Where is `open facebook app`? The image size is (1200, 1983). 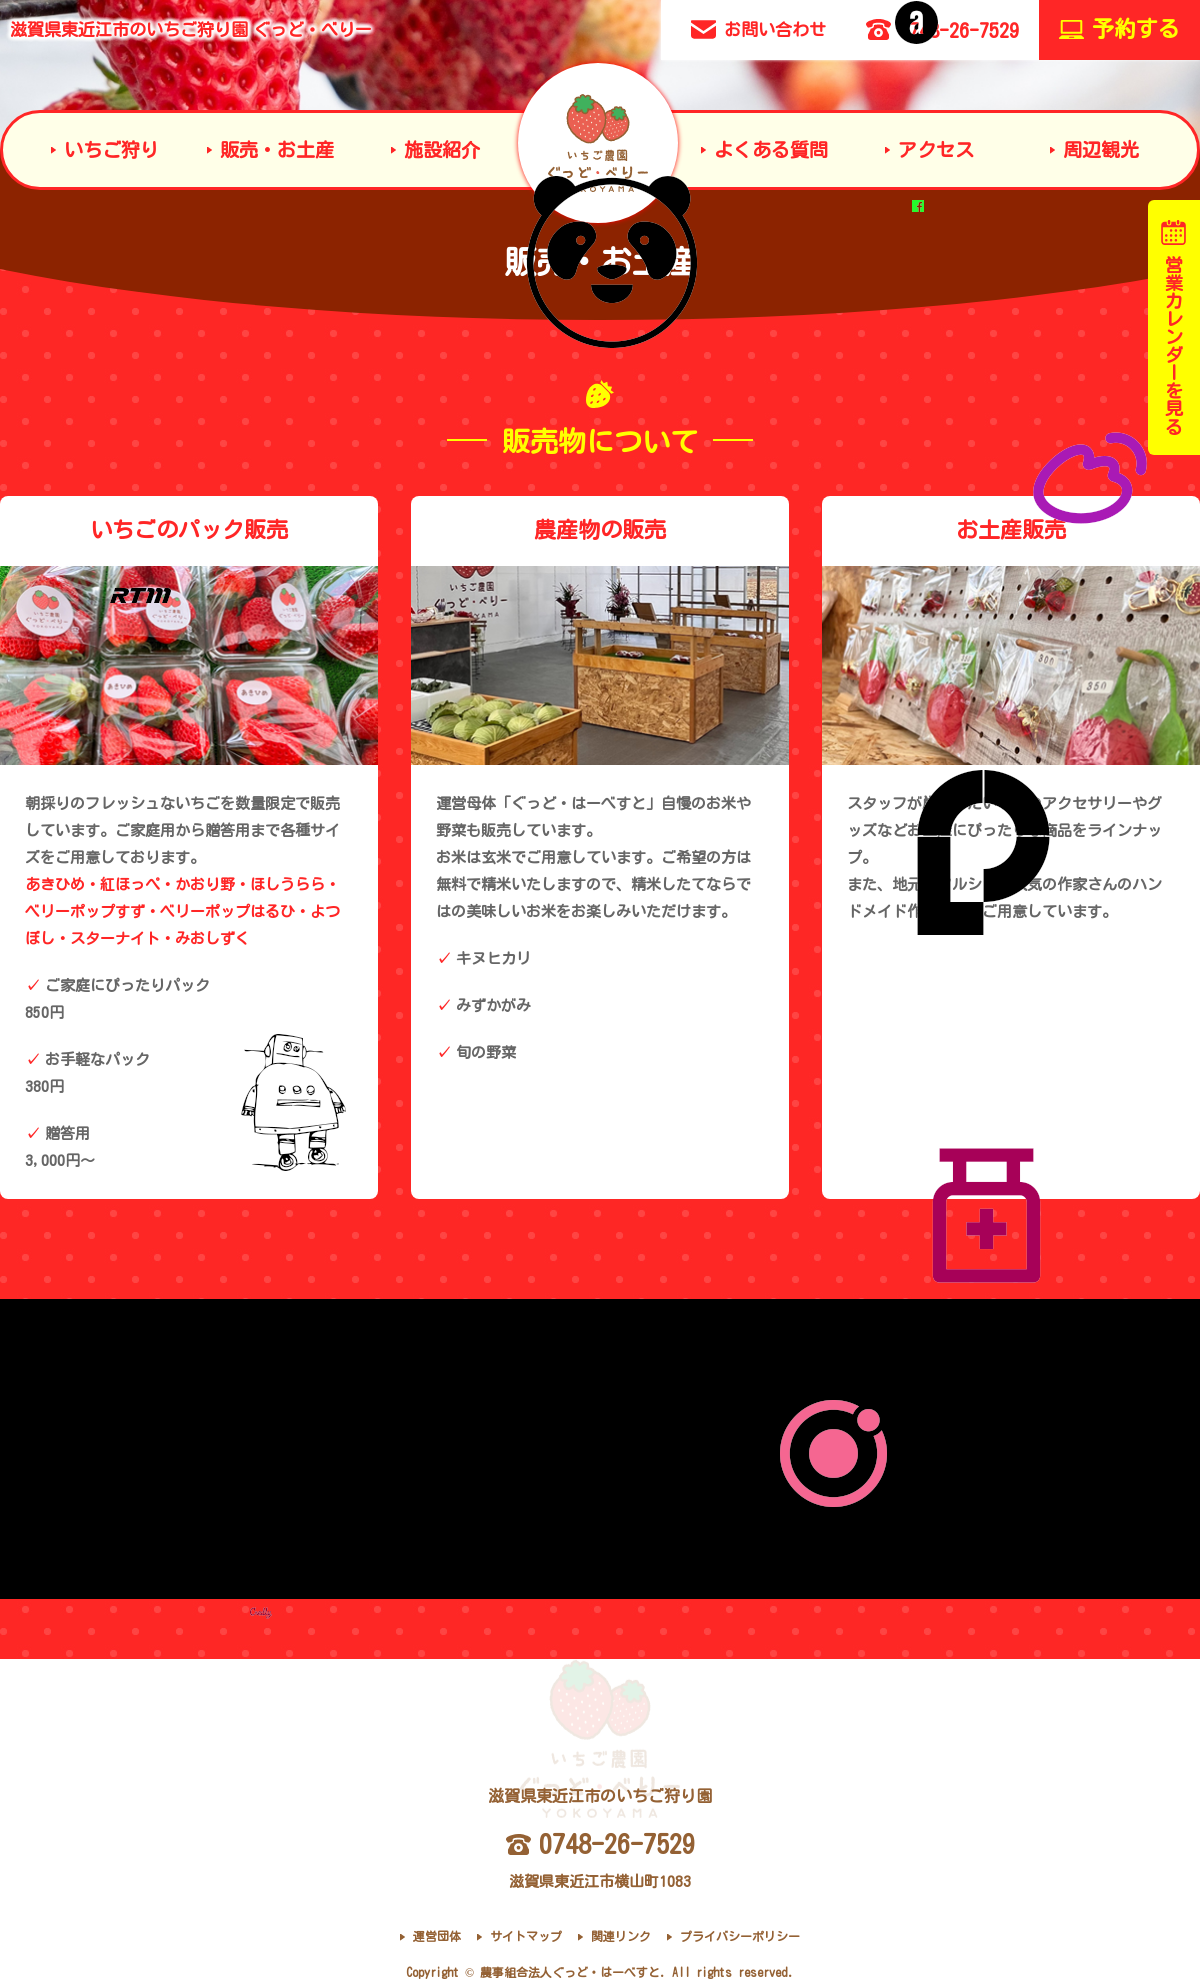
open facebook app is located at coordinates (918, 206).